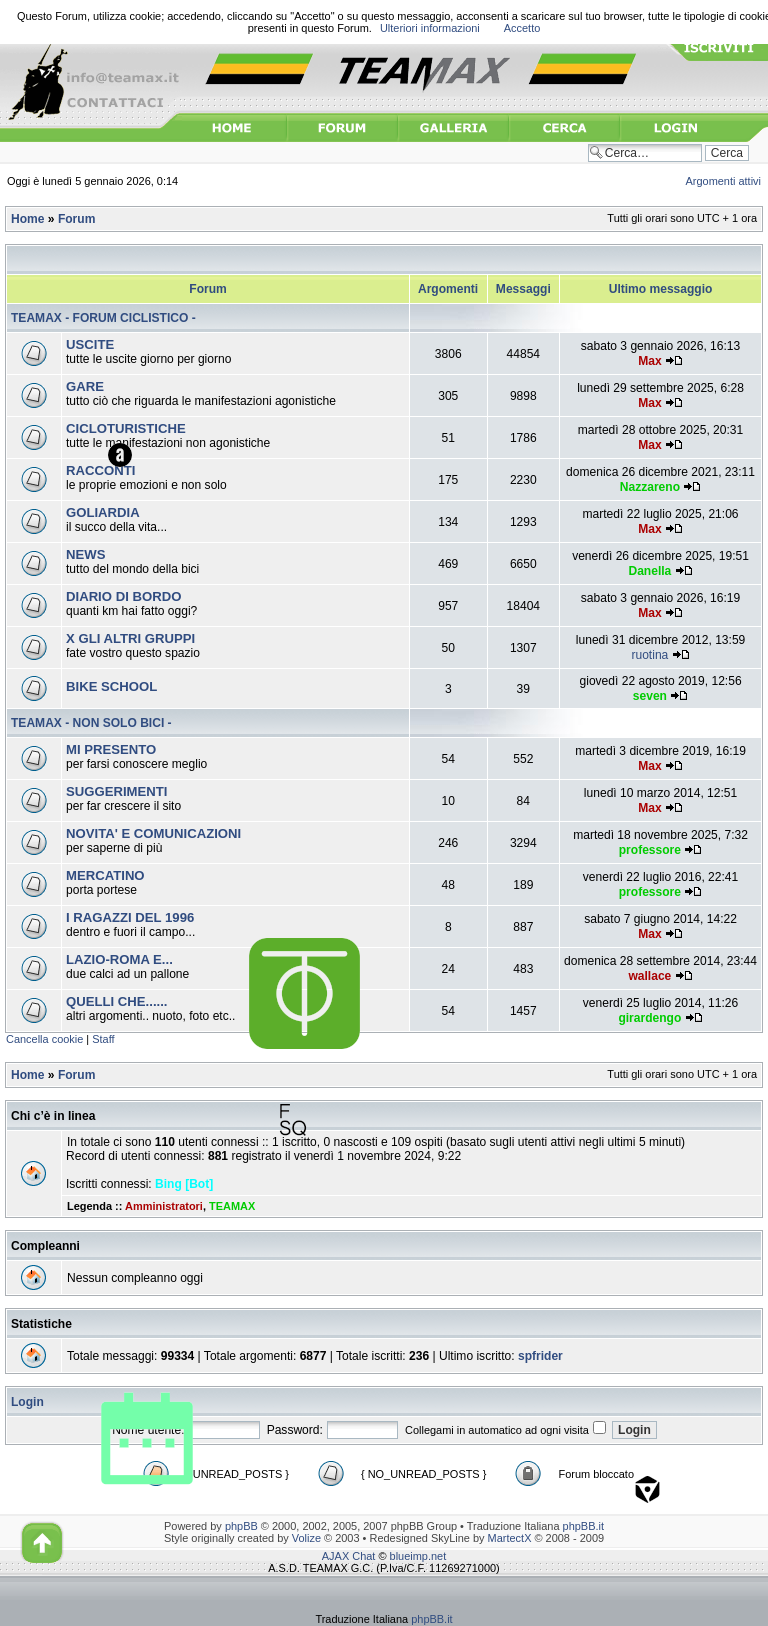 Image resolution: width=768 pixels, height=1626 pixels. I want to click on open zerotier network settings, so click(304, 993).